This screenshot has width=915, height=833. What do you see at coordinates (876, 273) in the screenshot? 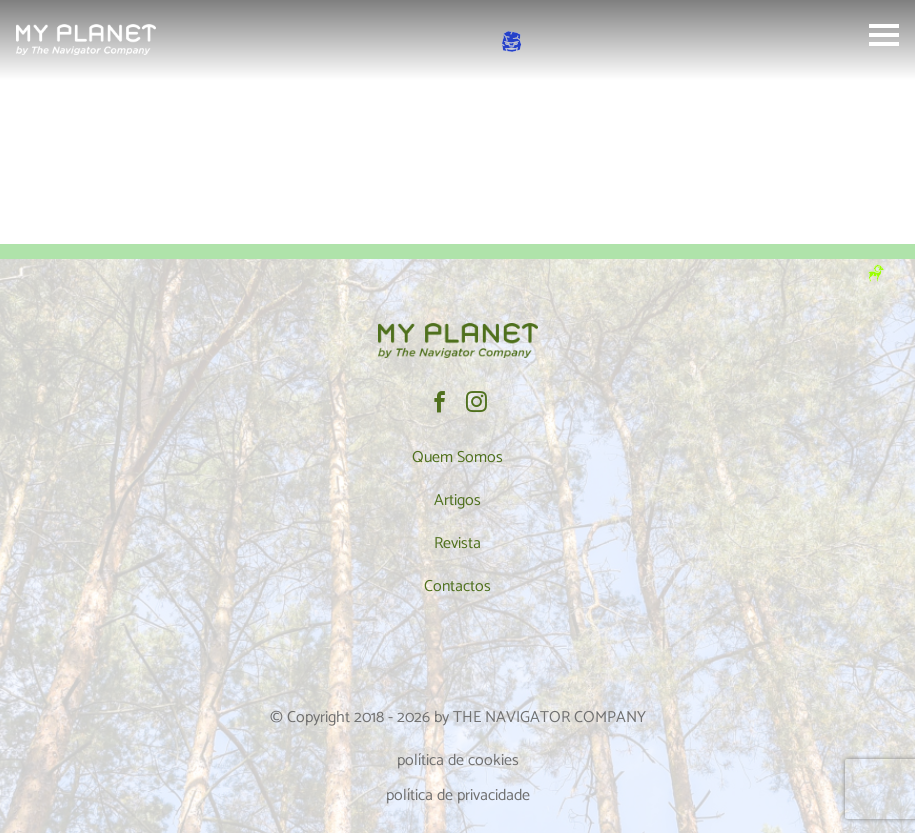
I see `represents the Aries zodiac sign` at bounding box center [876, 273].